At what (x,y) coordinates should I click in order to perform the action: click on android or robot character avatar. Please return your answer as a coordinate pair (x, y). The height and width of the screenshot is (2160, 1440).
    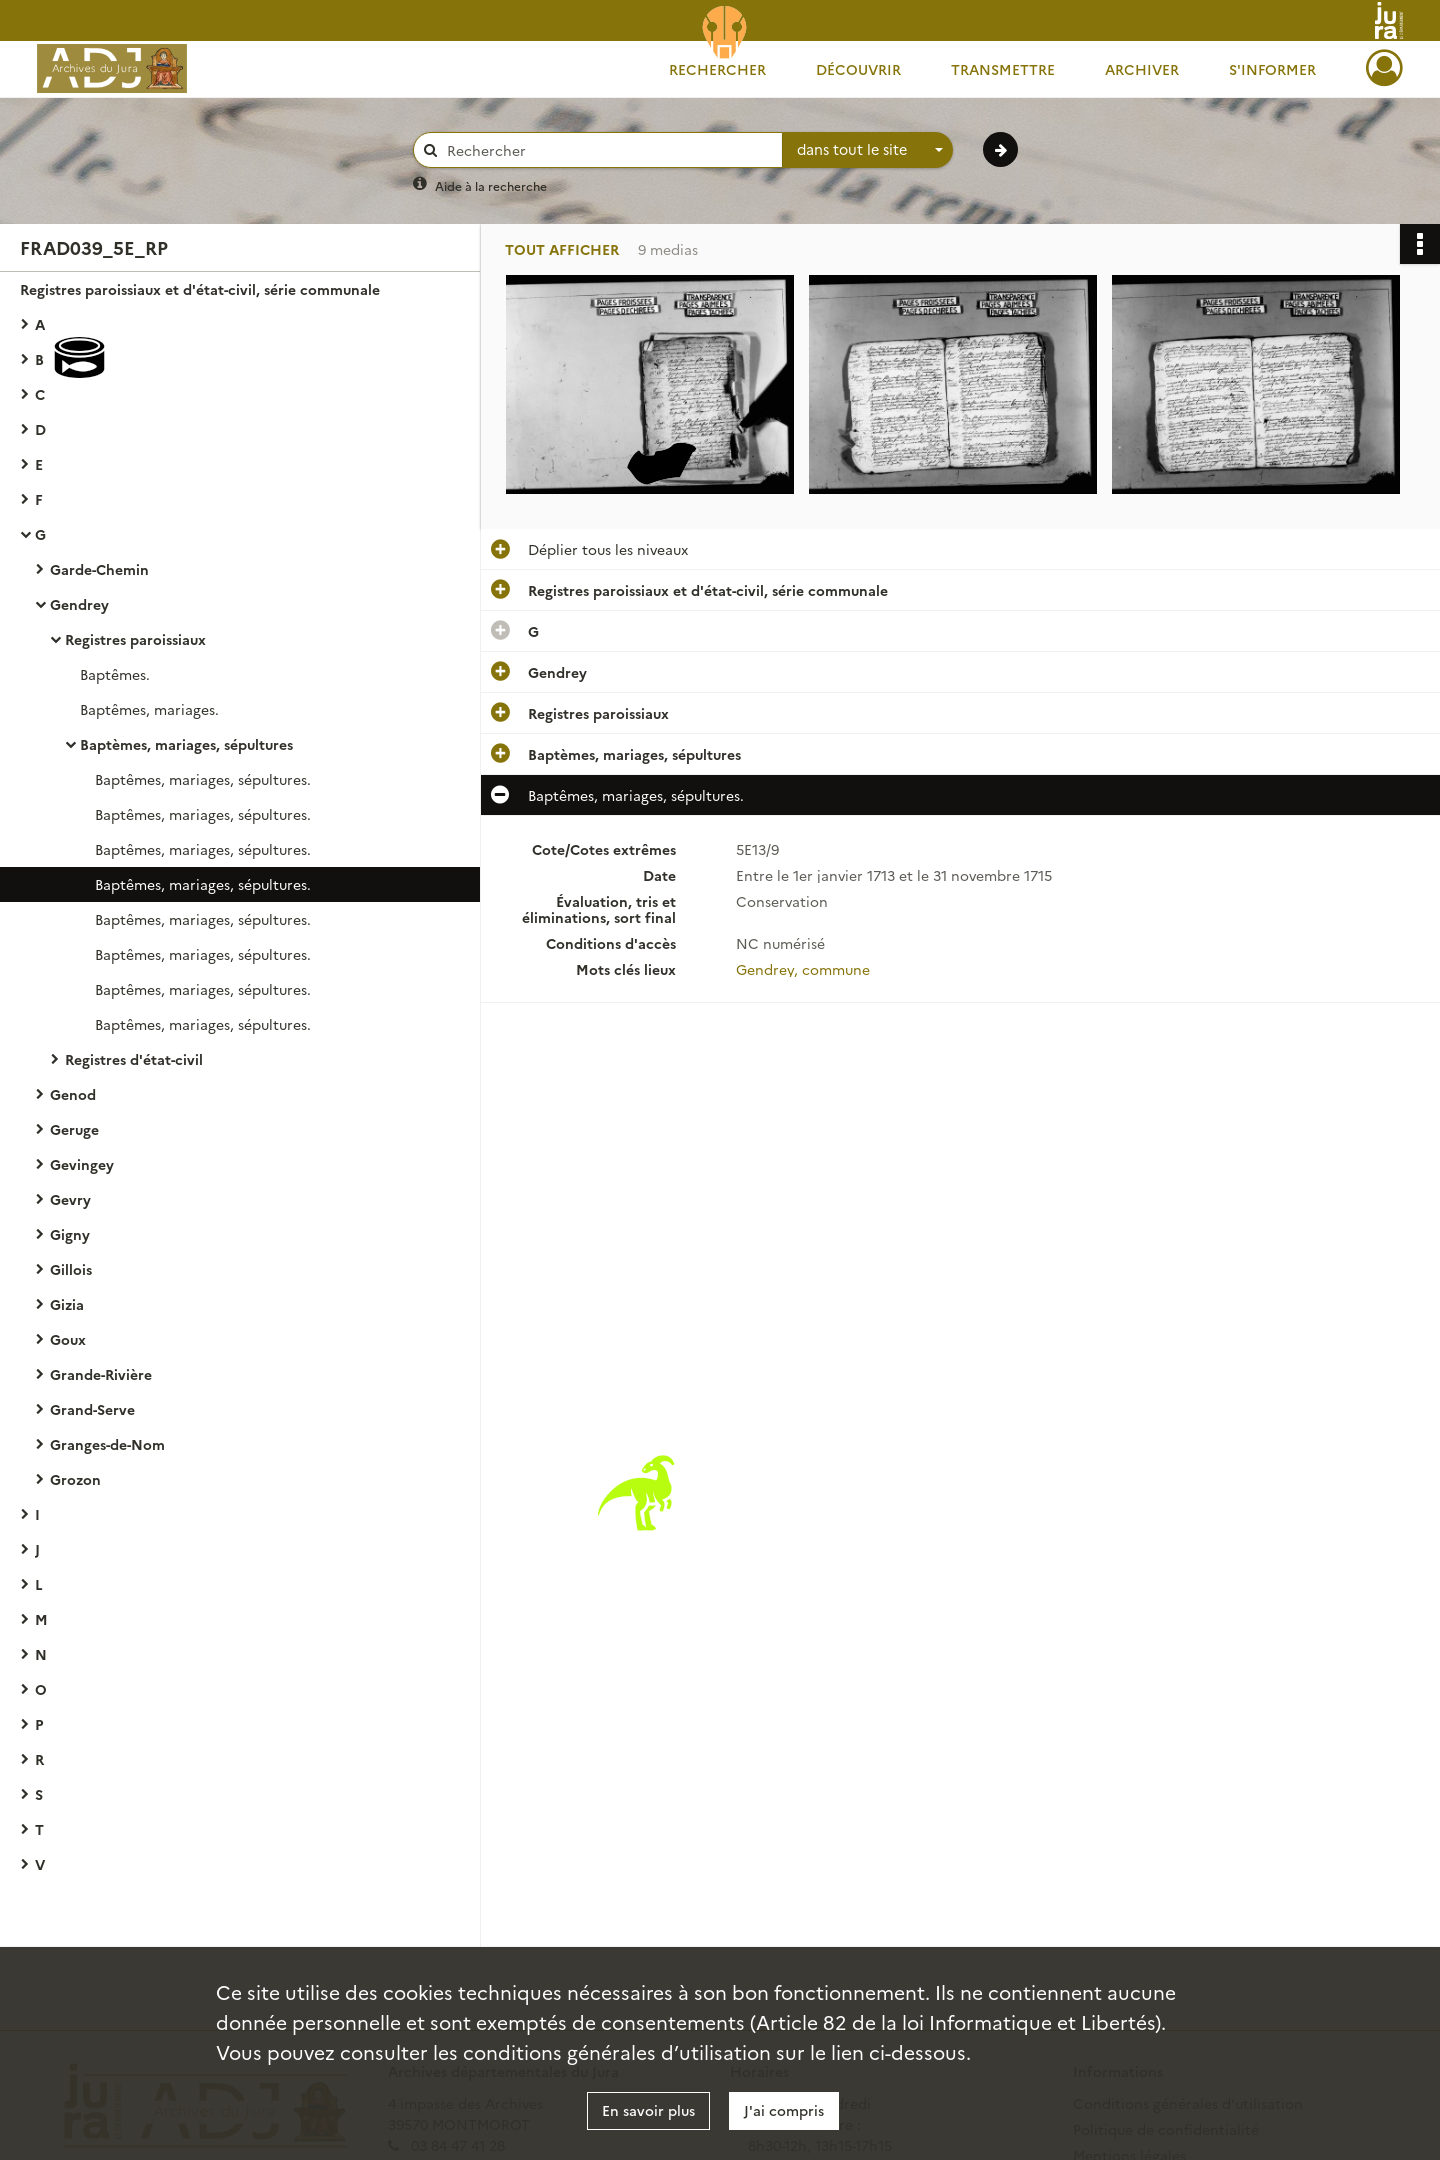
    Looking at the image, I should click on (724, 32).